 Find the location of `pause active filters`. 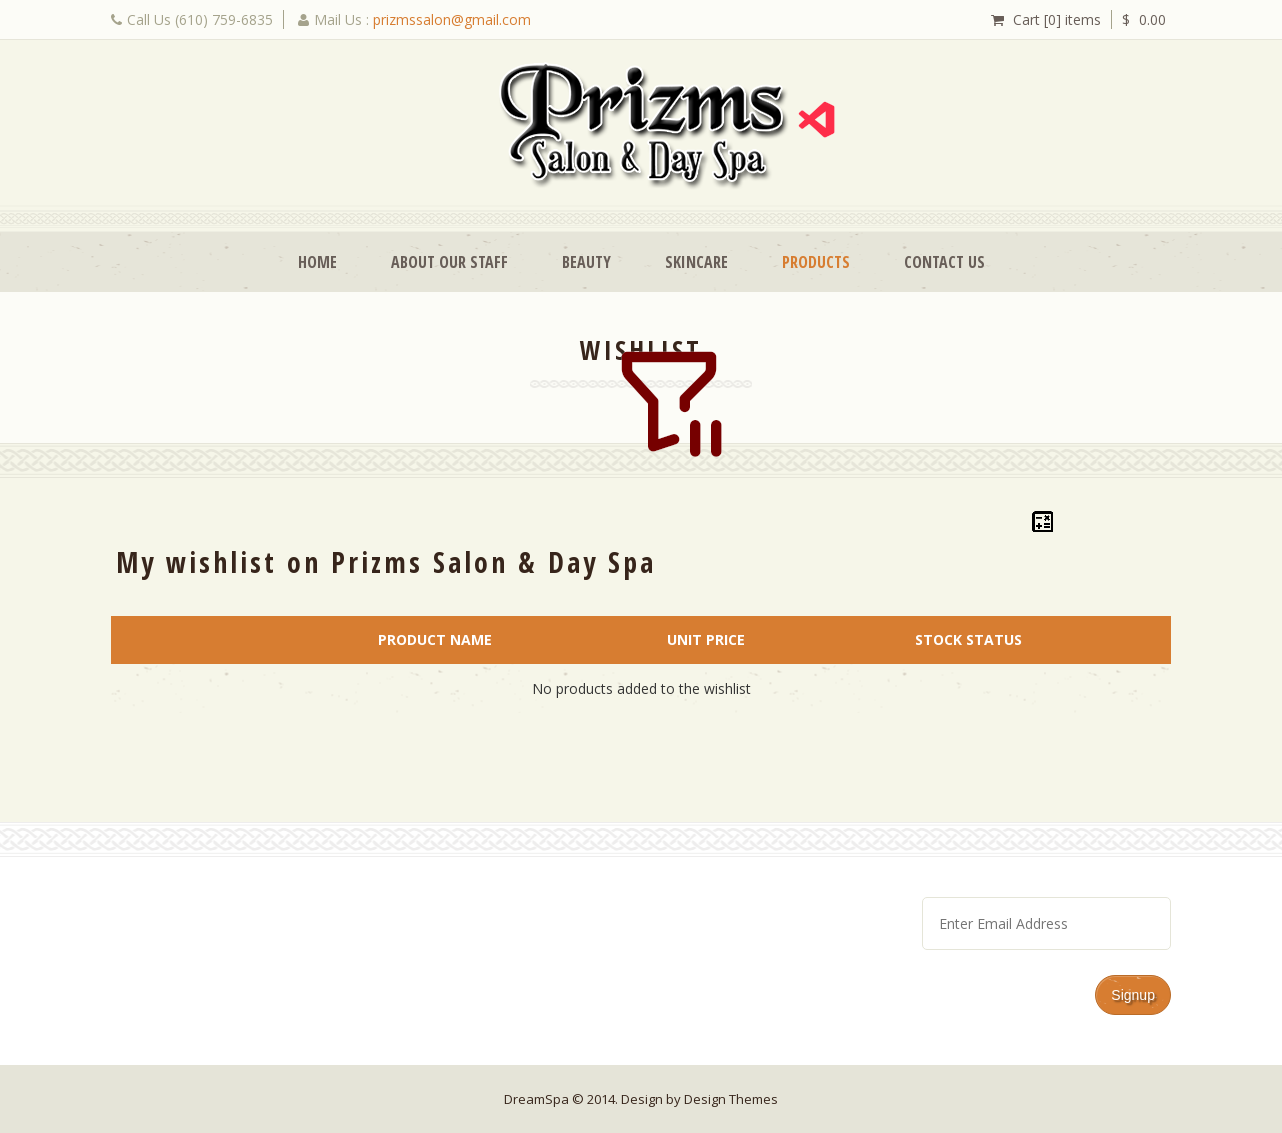

pause active filters is located at coordinates (669, 399).